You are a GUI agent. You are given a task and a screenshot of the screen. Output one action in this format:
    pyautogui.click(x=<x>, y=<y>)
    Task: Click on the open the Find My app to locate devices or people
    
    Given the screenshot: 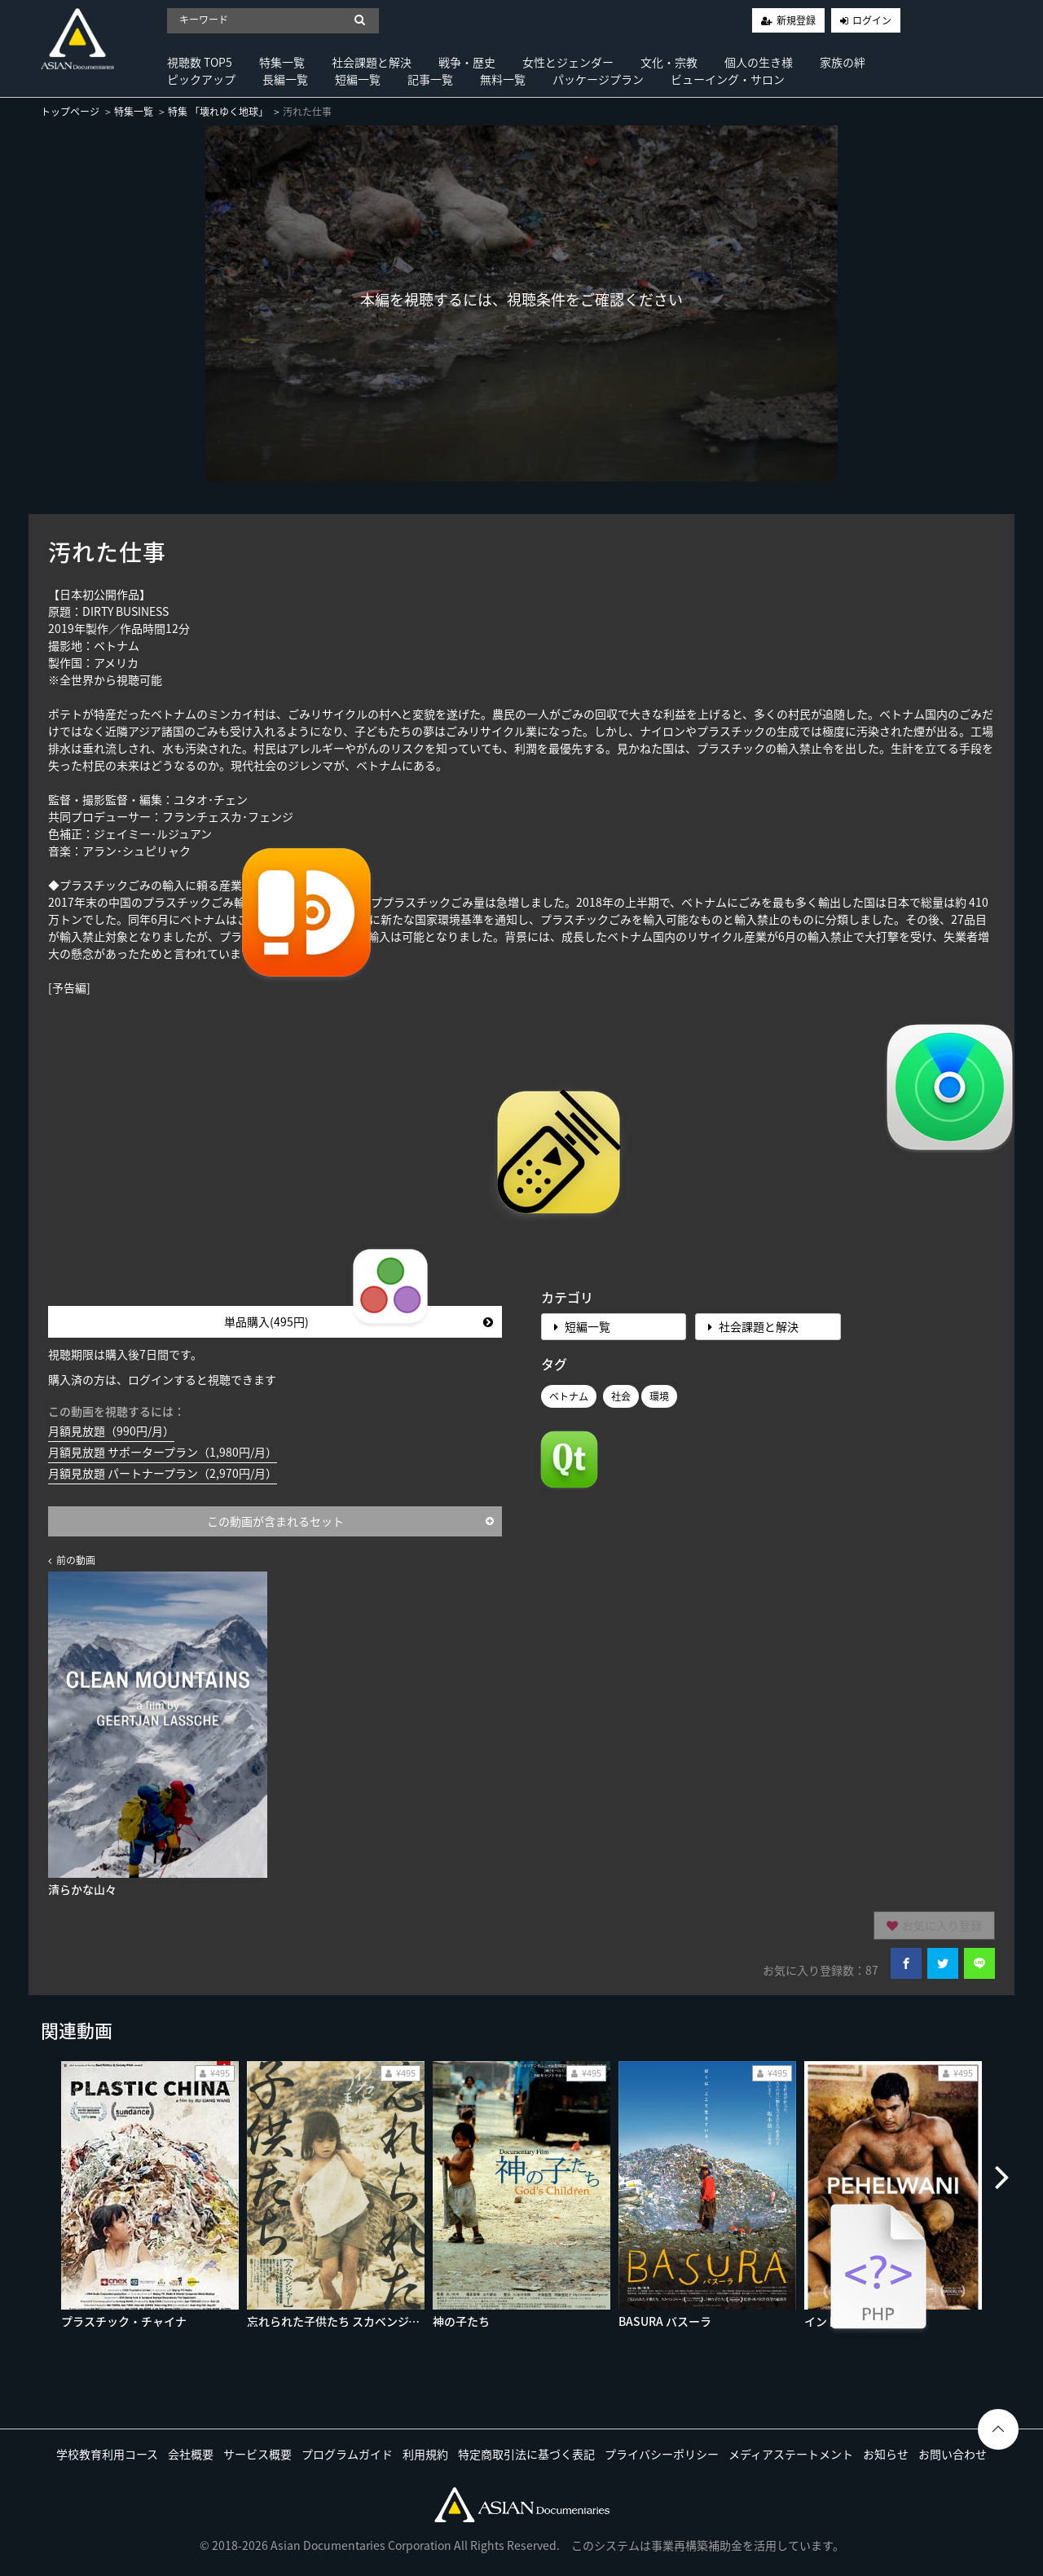 What is the action you would take?
    pyautogui.click(x=949, y=1087)
    